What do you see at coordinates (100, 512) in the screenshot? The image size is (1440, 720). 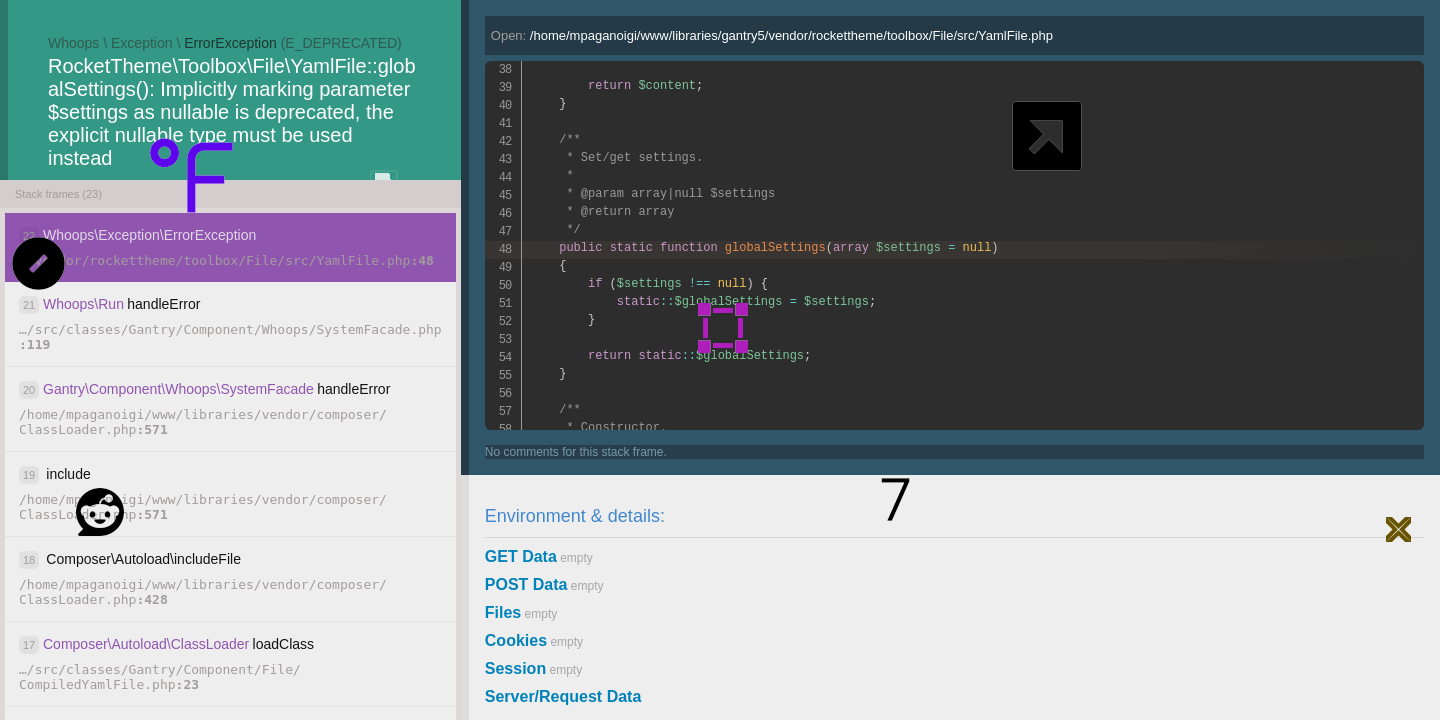 I see `open the Reddit app` at bounding box center [100, 512].